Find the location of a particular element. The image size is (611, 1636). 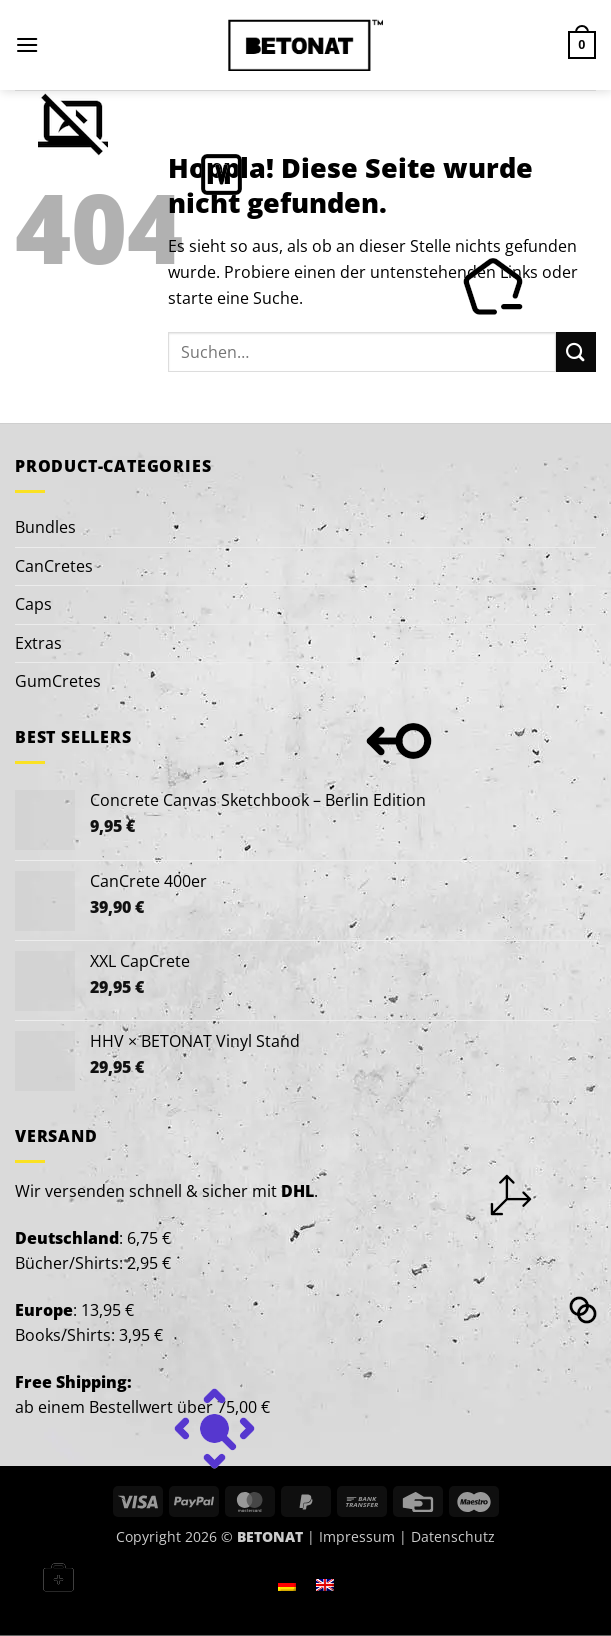

3D axis indicator for spatial orientation is located at coordinates (508, 1197).